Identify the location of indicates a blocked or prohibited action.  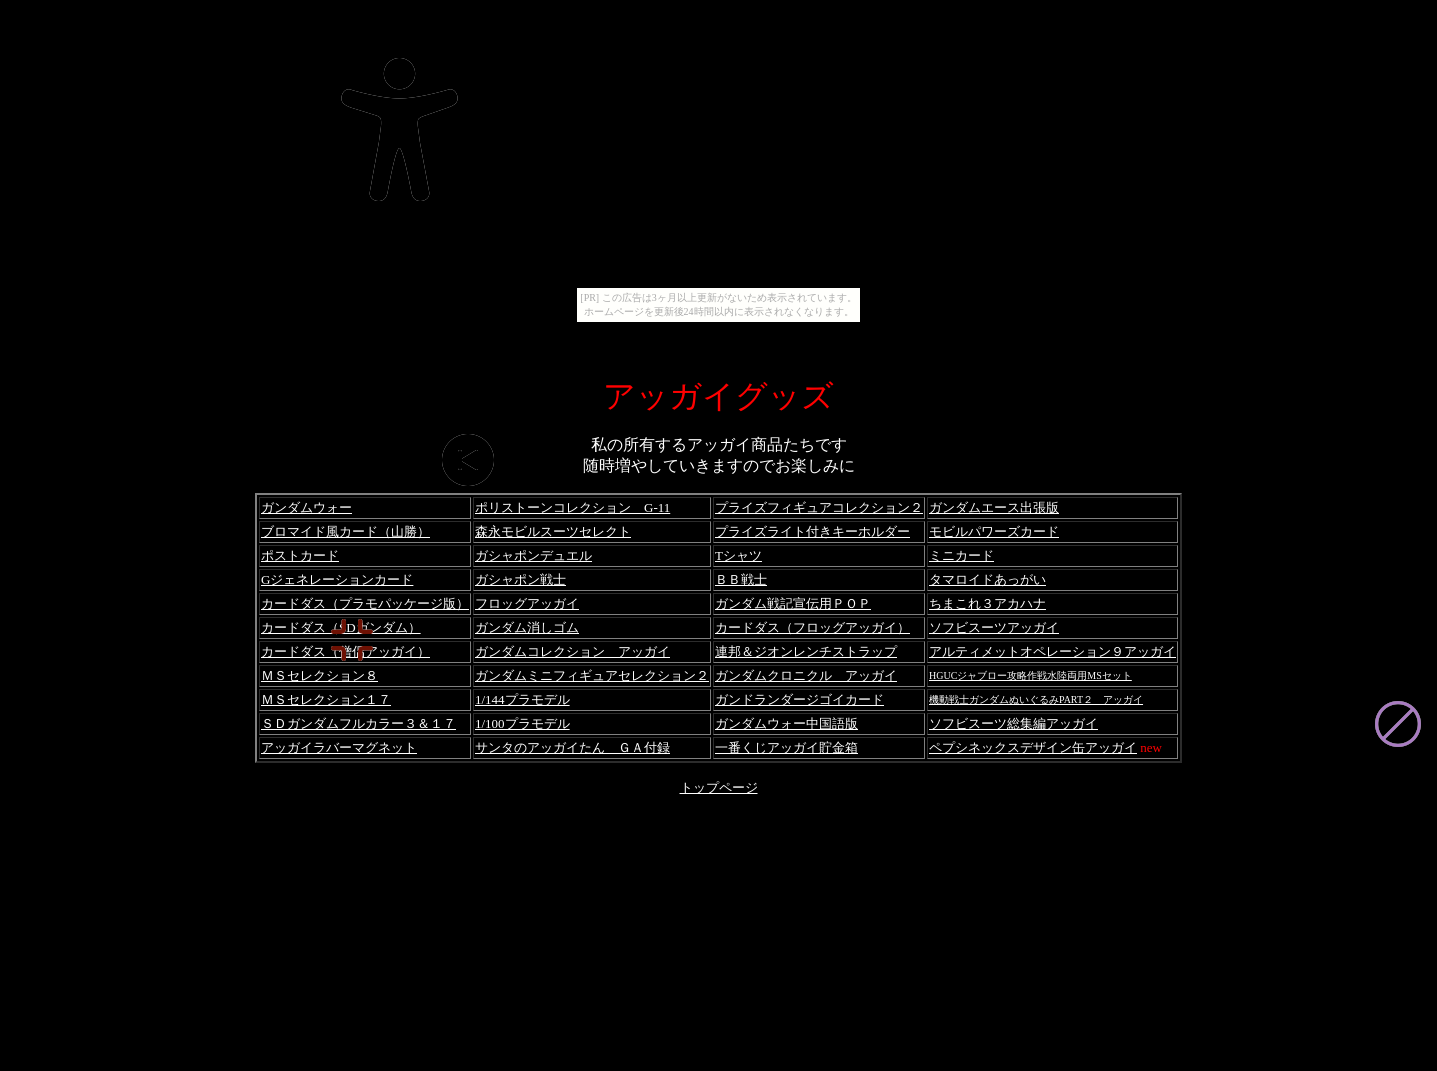
(1398, 724).